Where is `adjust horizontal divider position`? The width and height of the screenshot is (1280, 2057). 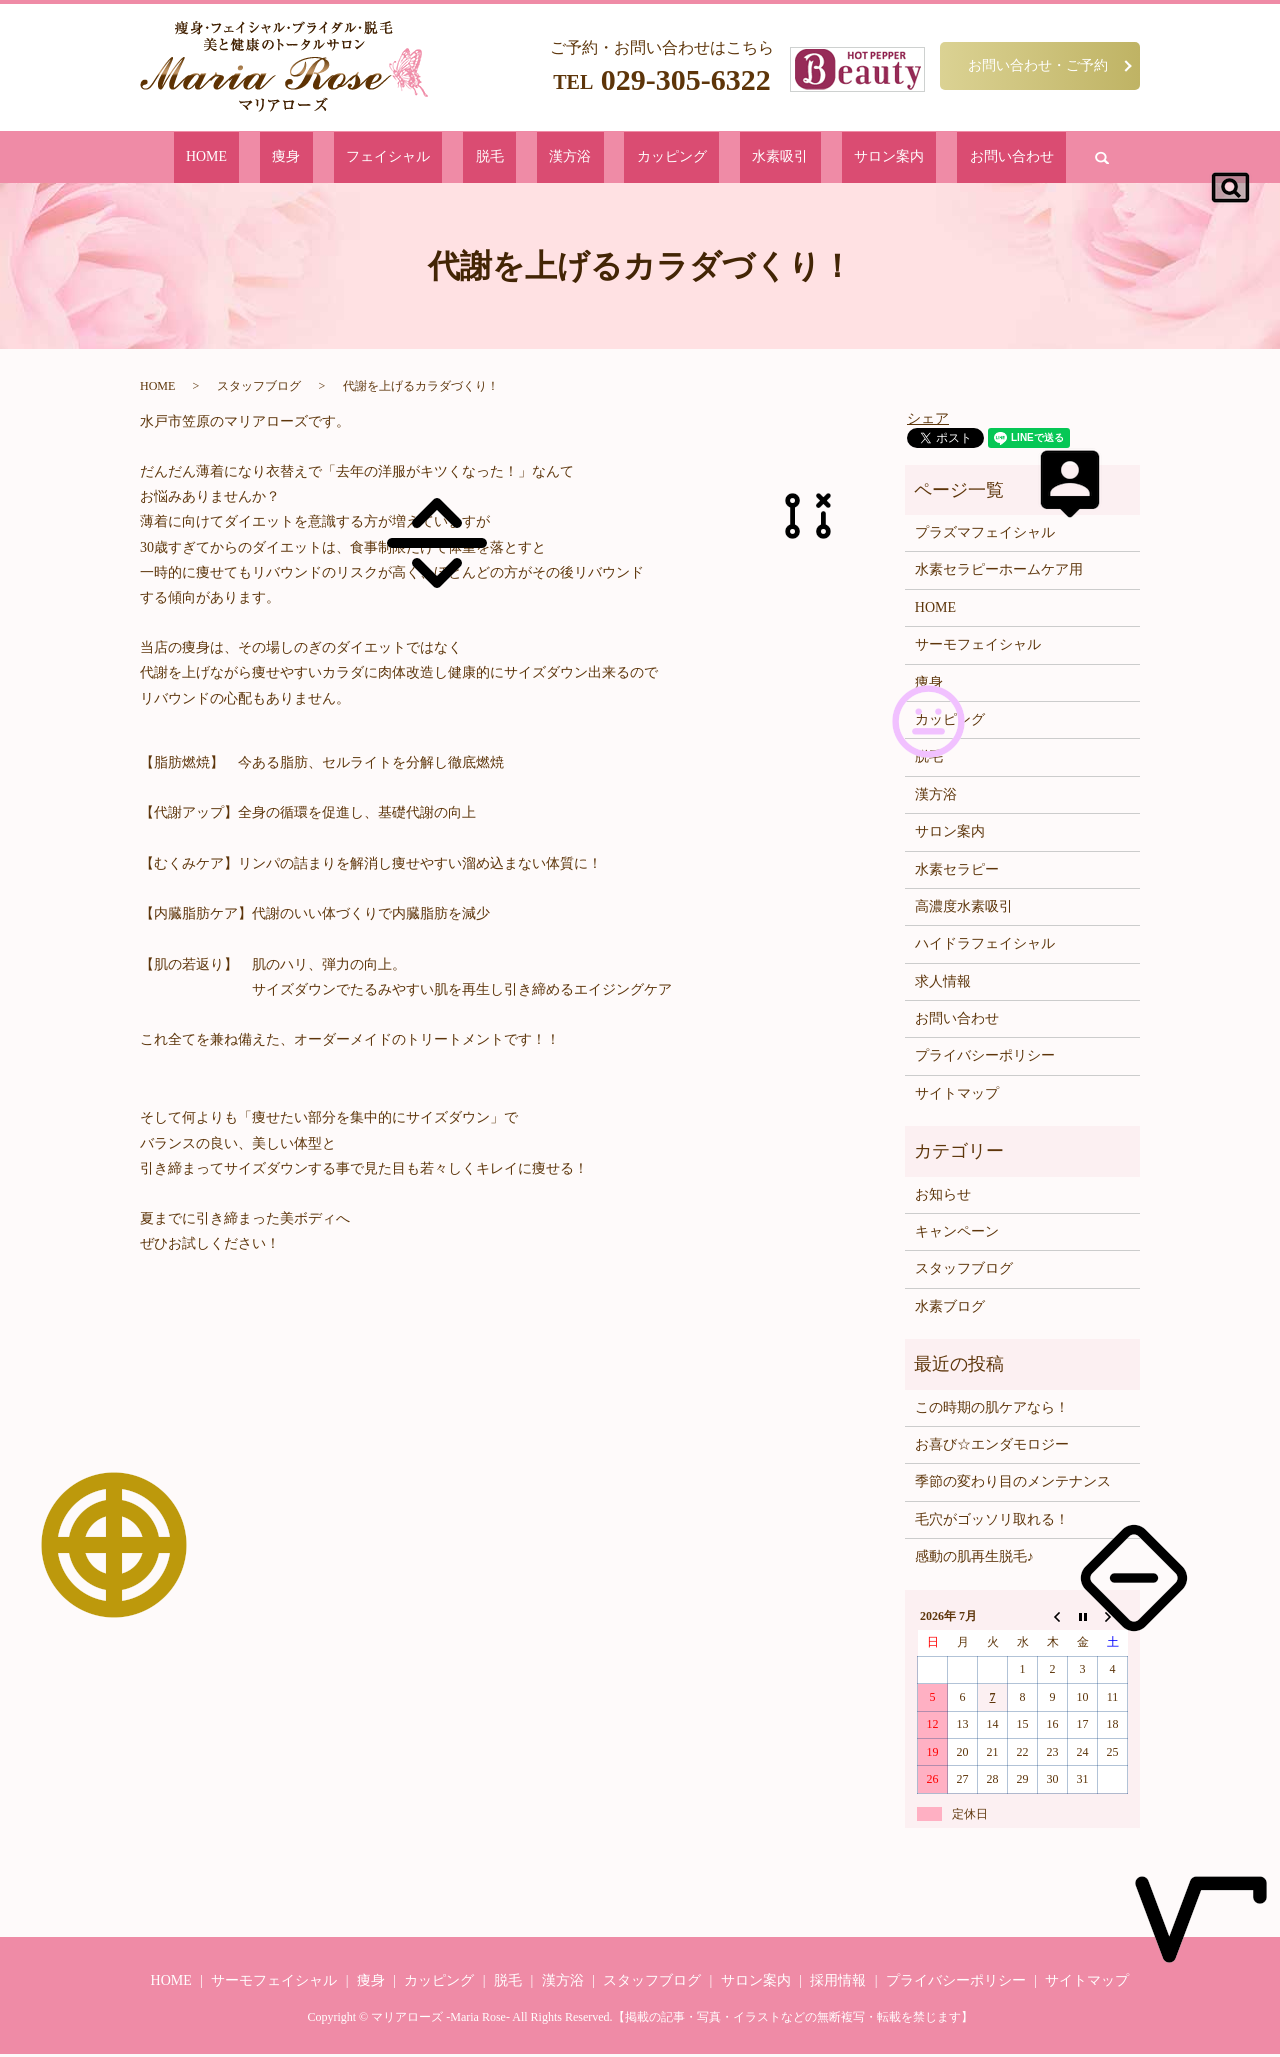
adjust horizontal divider position is located at coordinates (437, 543).